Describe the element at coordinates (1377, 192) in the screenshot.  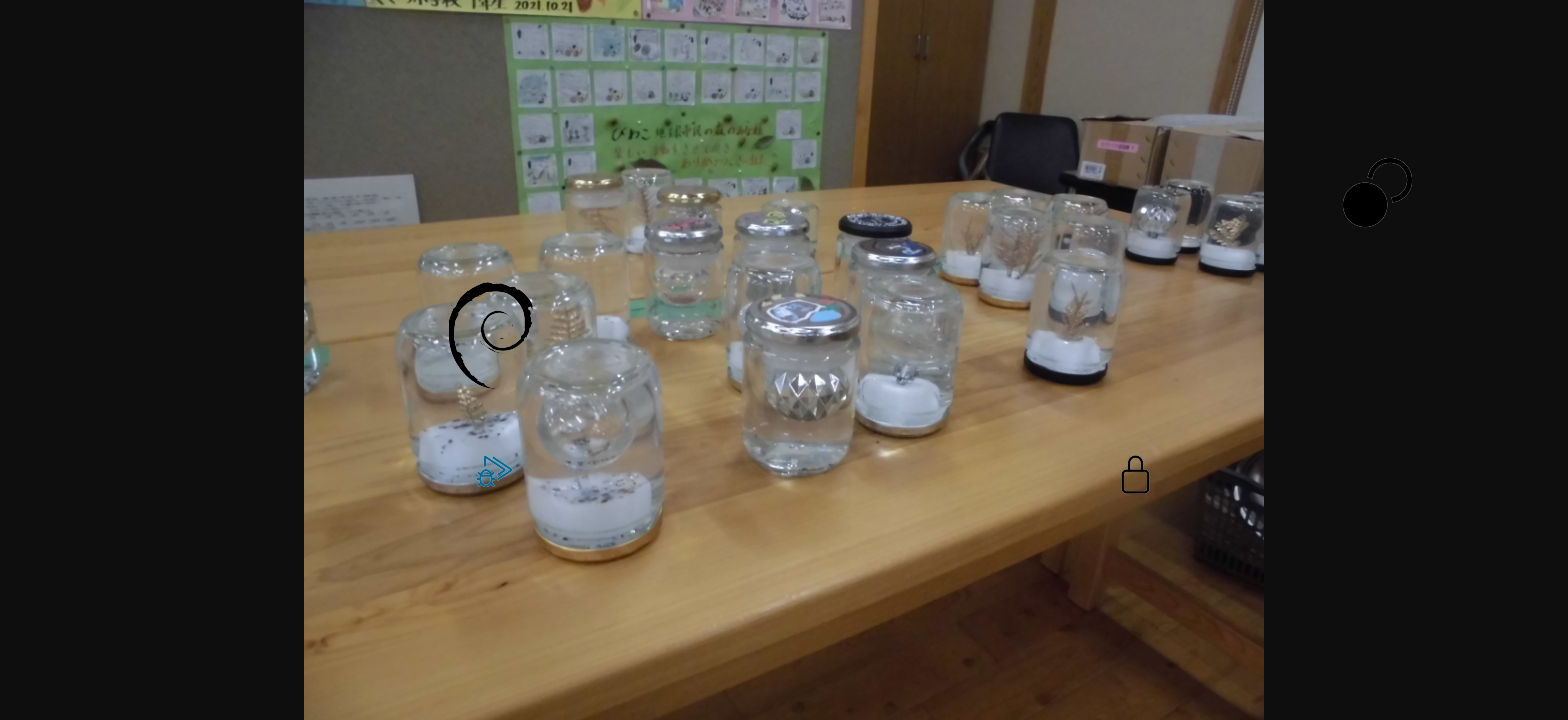
I see `activate or enable breakpoints in the debugger` at that location.